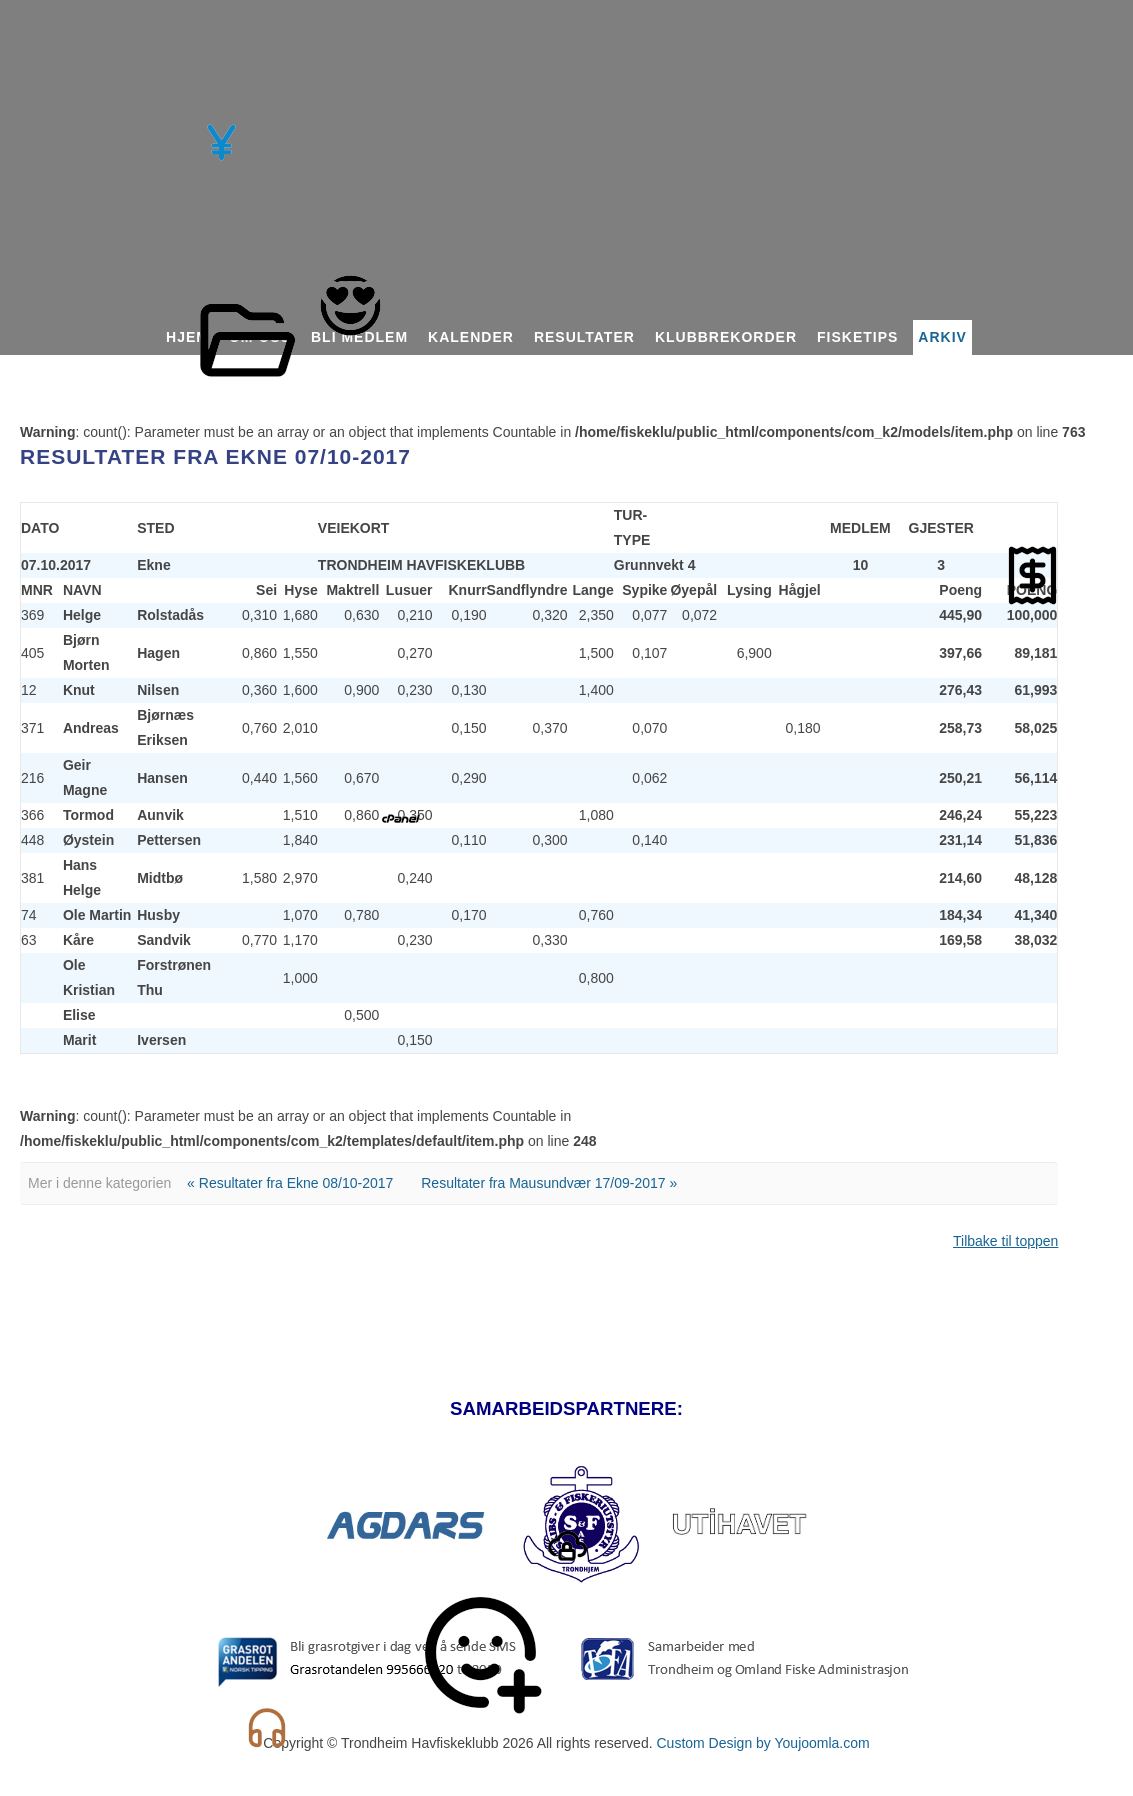  I want to click on react with love or adoration, so click(350, 305).